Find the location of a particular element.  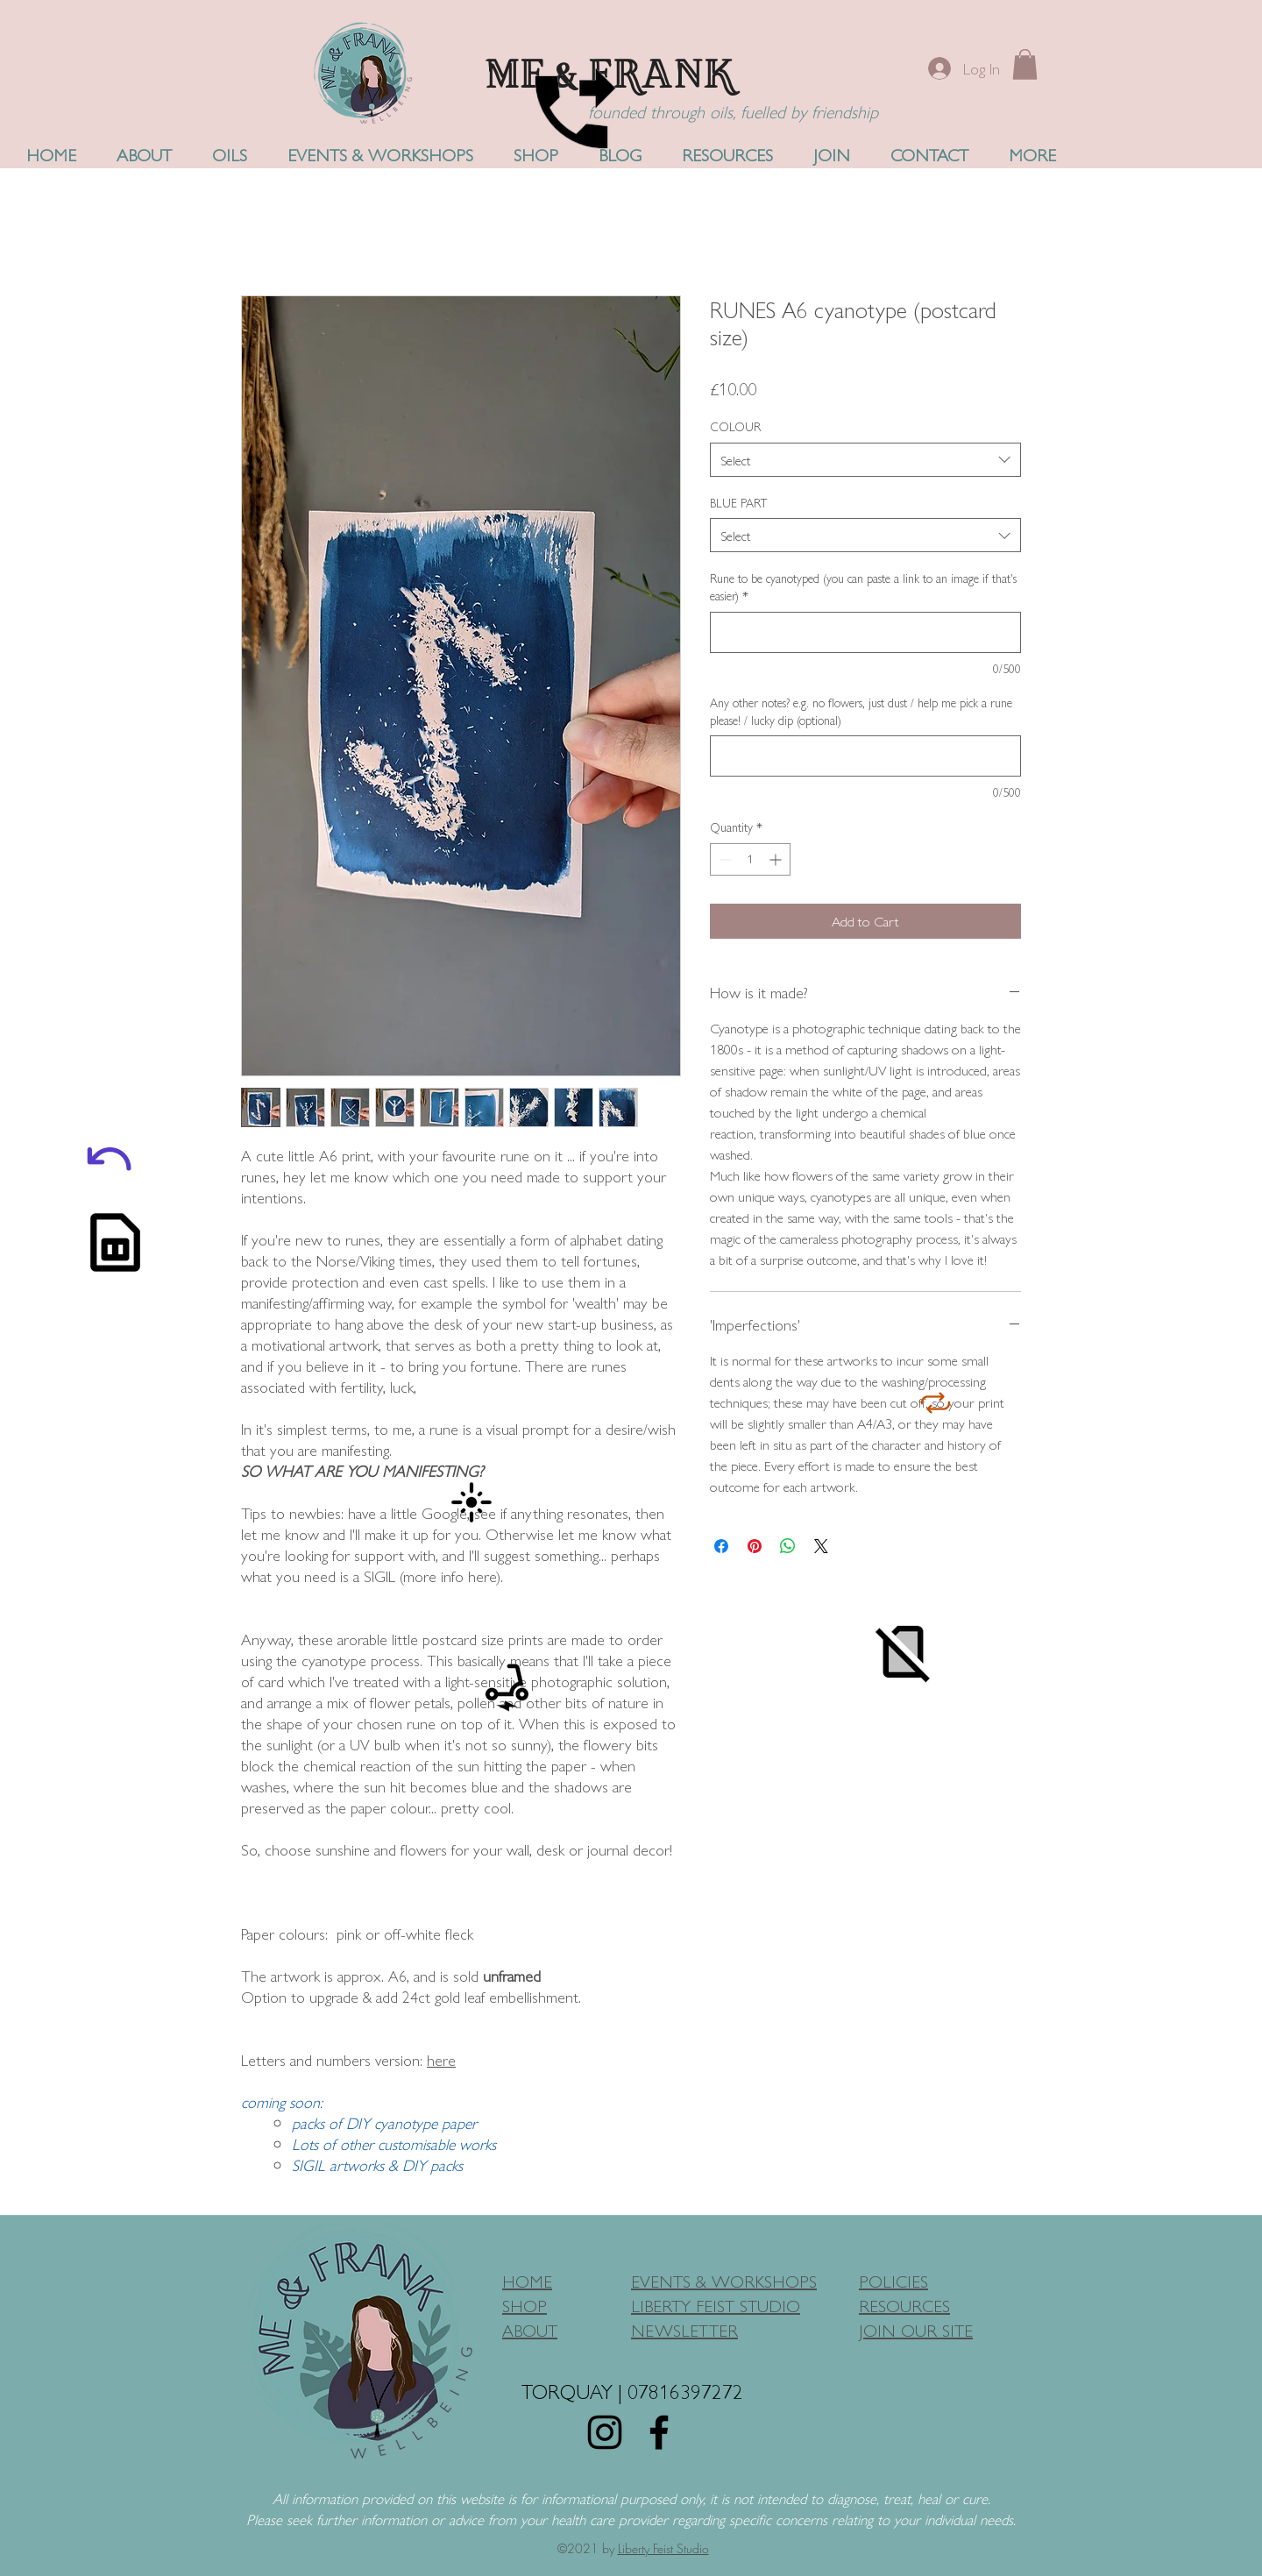

adjust screen brightness is located at coordinates (471, 1502).